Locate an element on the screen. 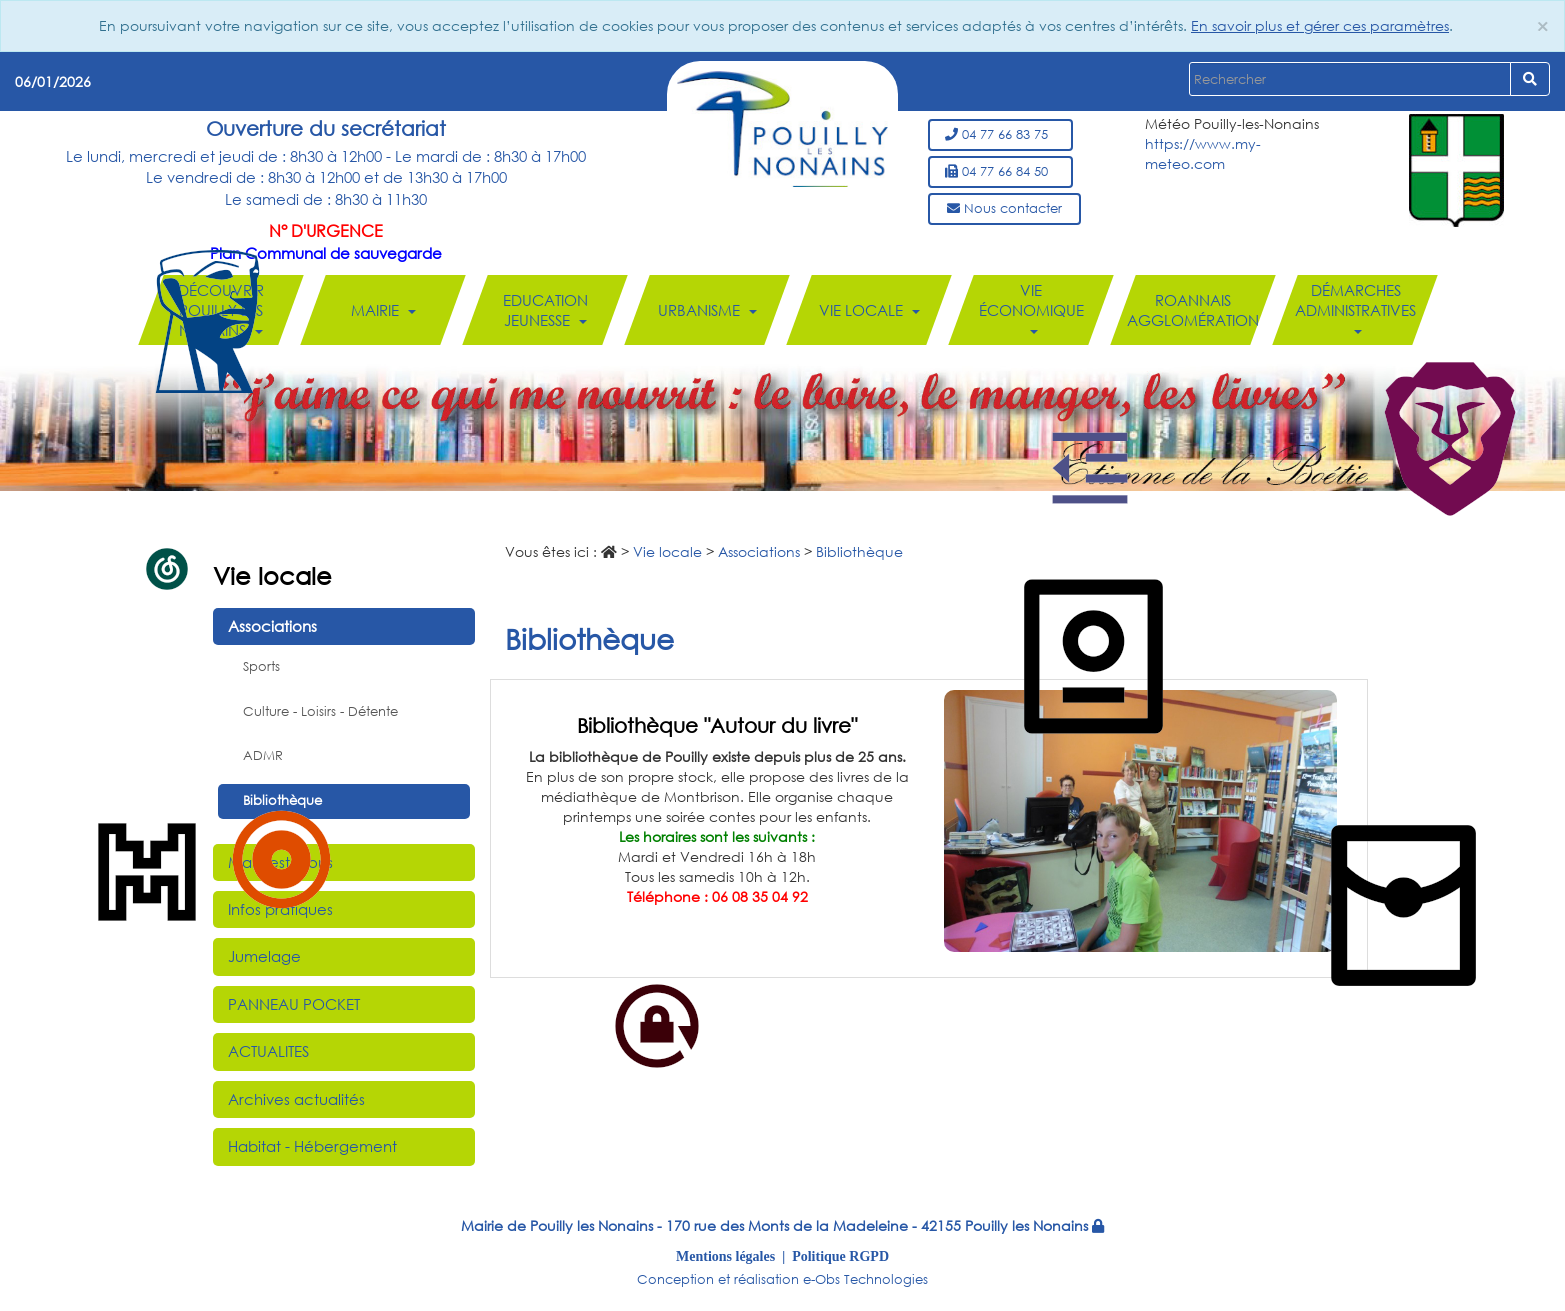  send or receive a red packet (hongbao) is located at coordinates (1403, 905).